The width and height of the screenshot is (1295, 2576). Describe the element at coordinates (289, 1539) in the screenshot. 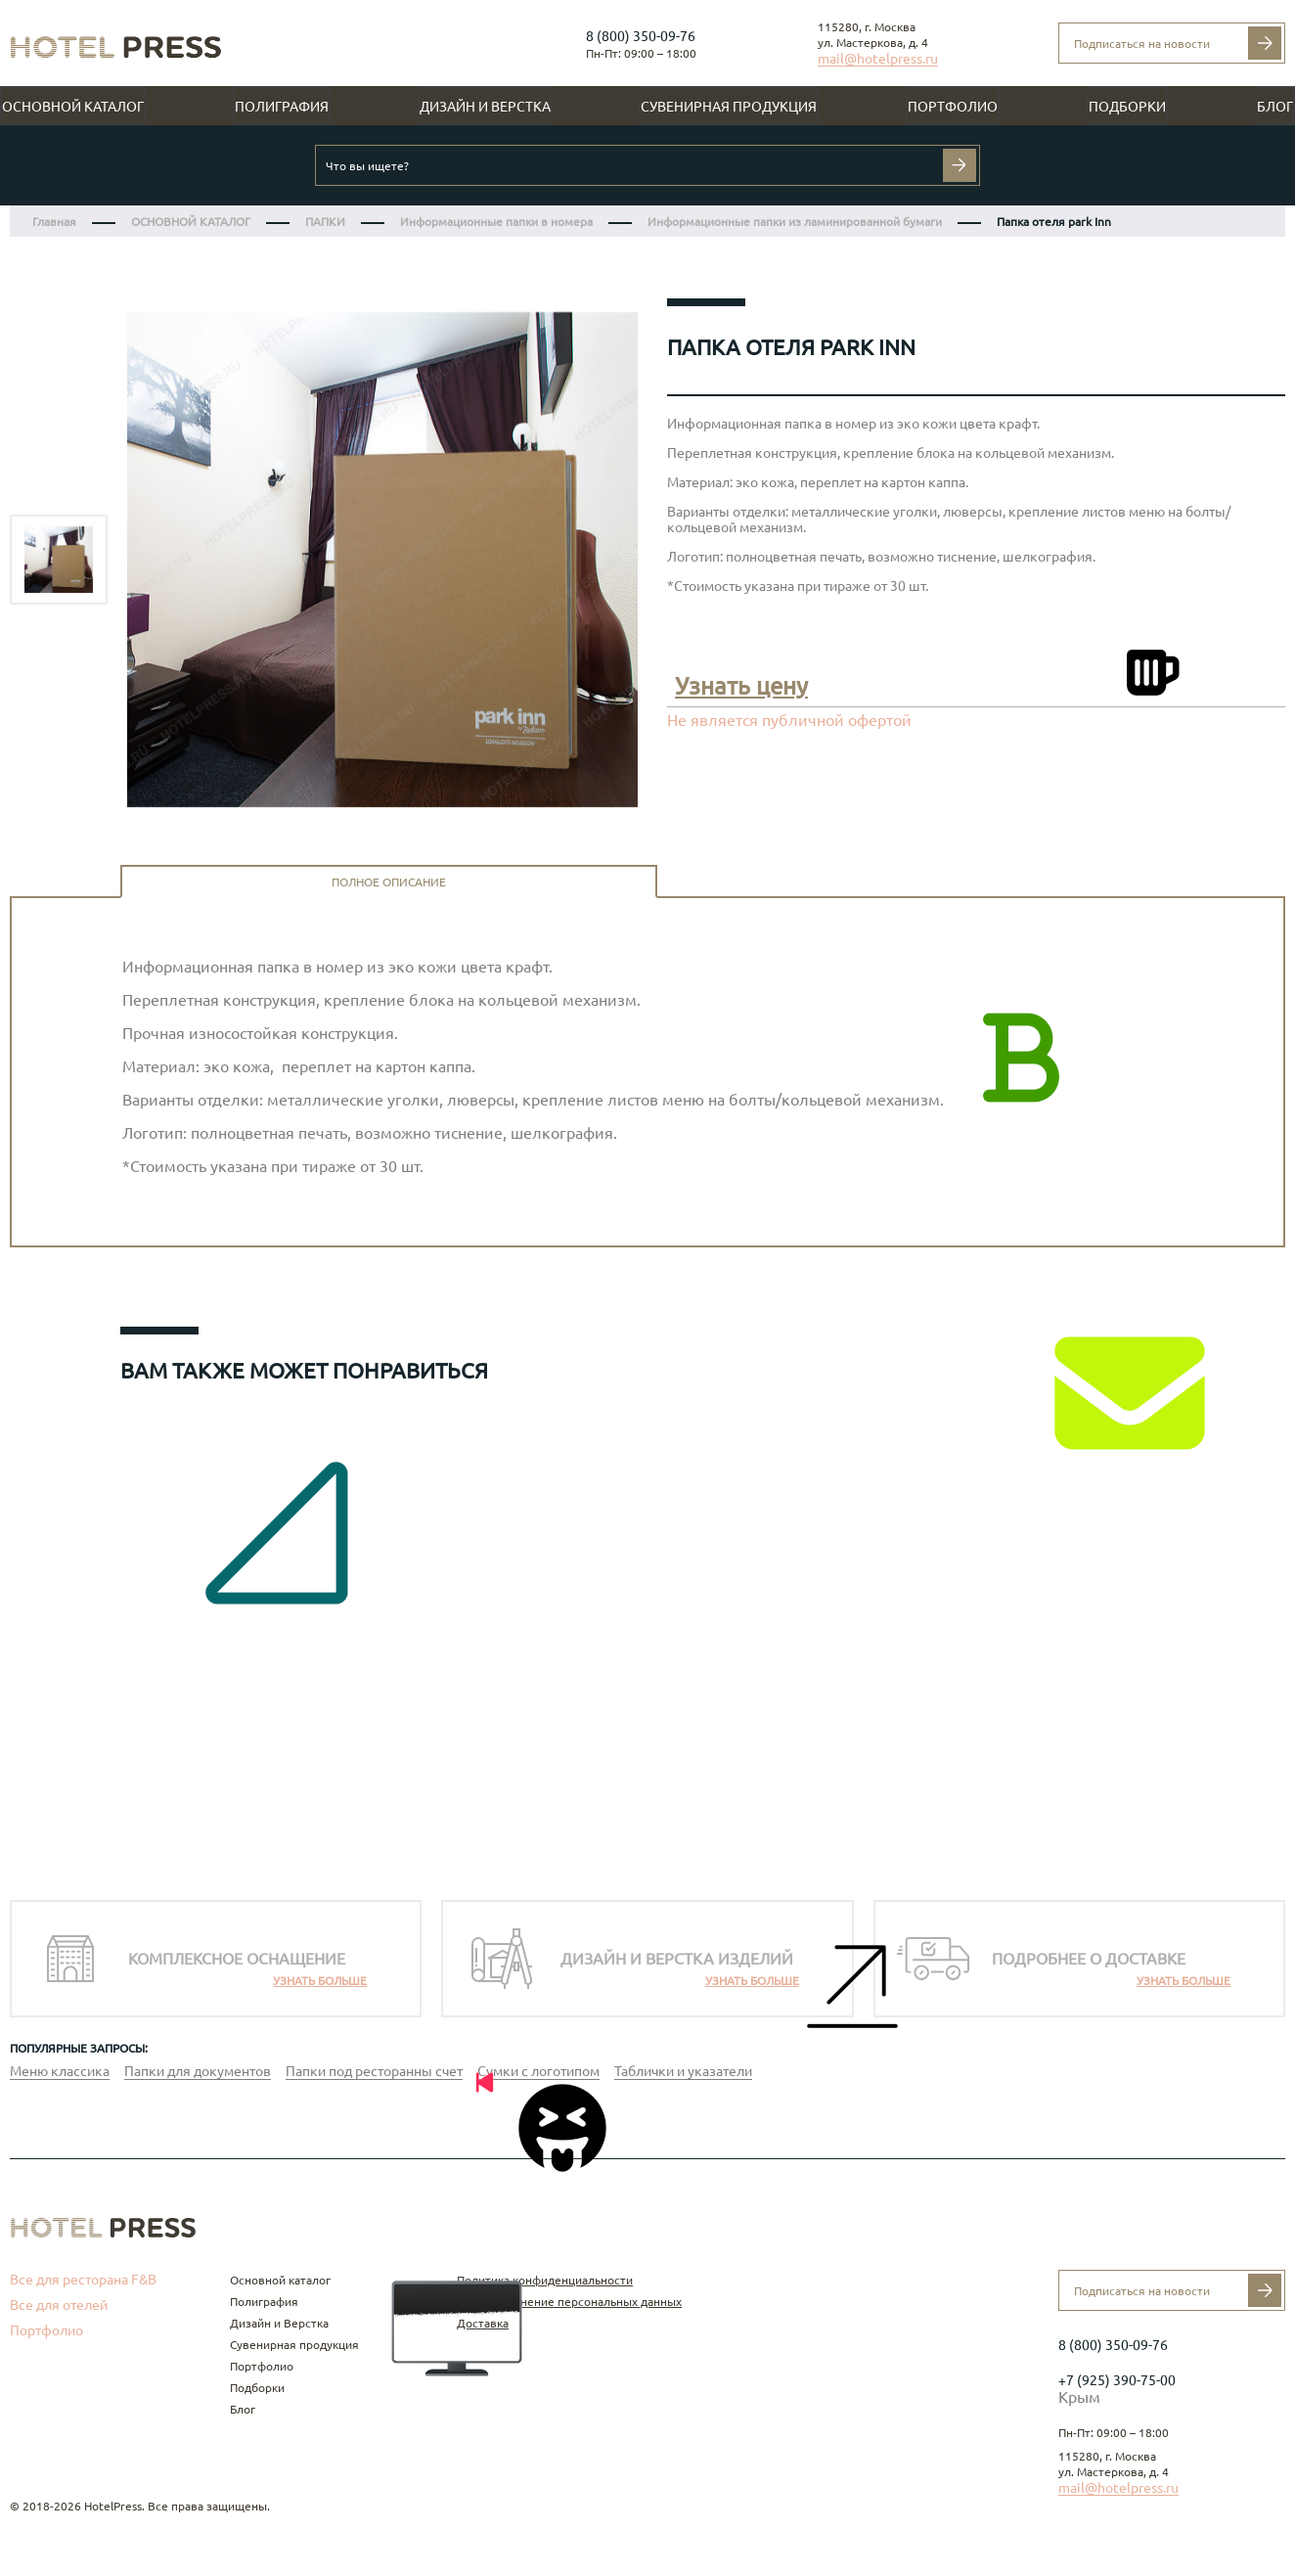

I see `indicates no cellular signal available` at that location.